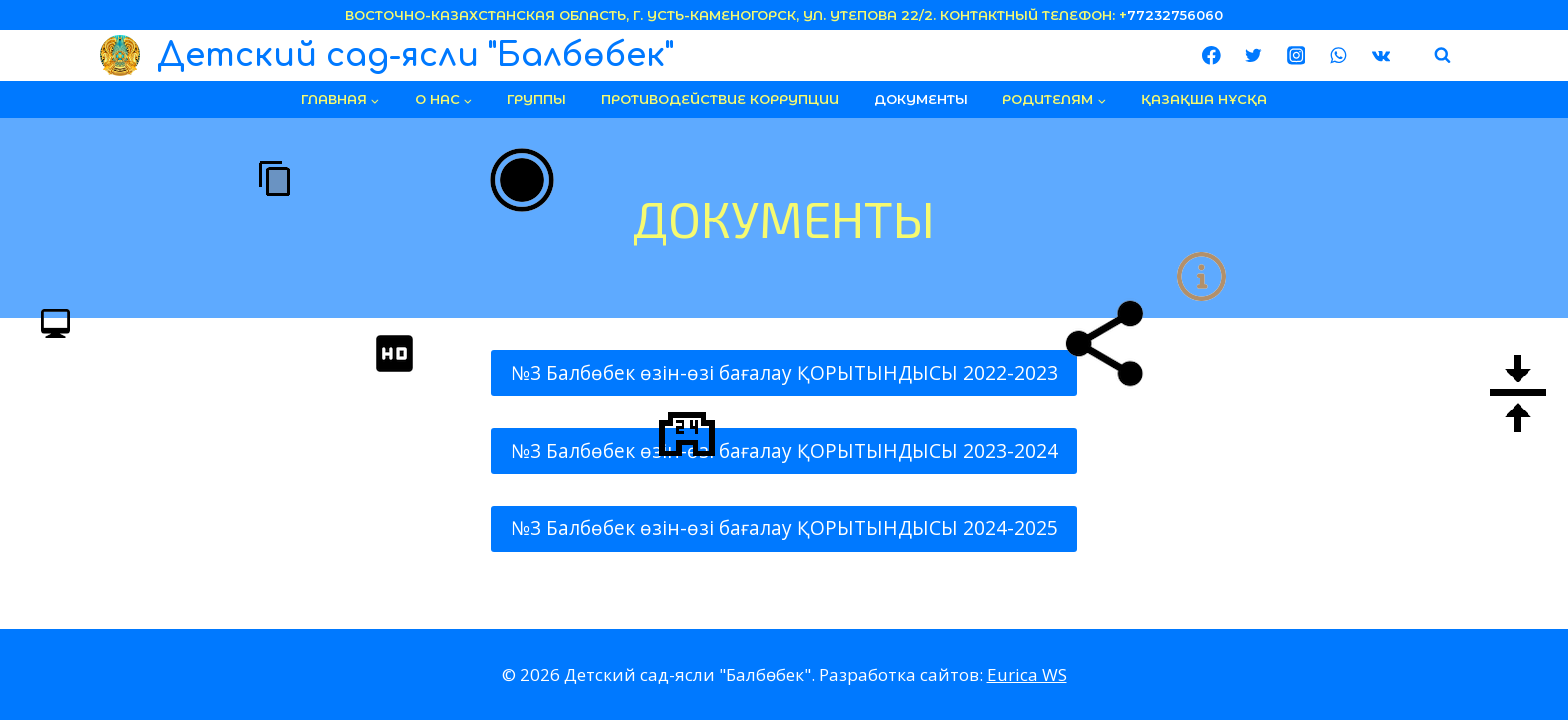  Describe the element at coordinates (394, 353) in the screenshot. I see `indicates high definition video quality available` at that location.